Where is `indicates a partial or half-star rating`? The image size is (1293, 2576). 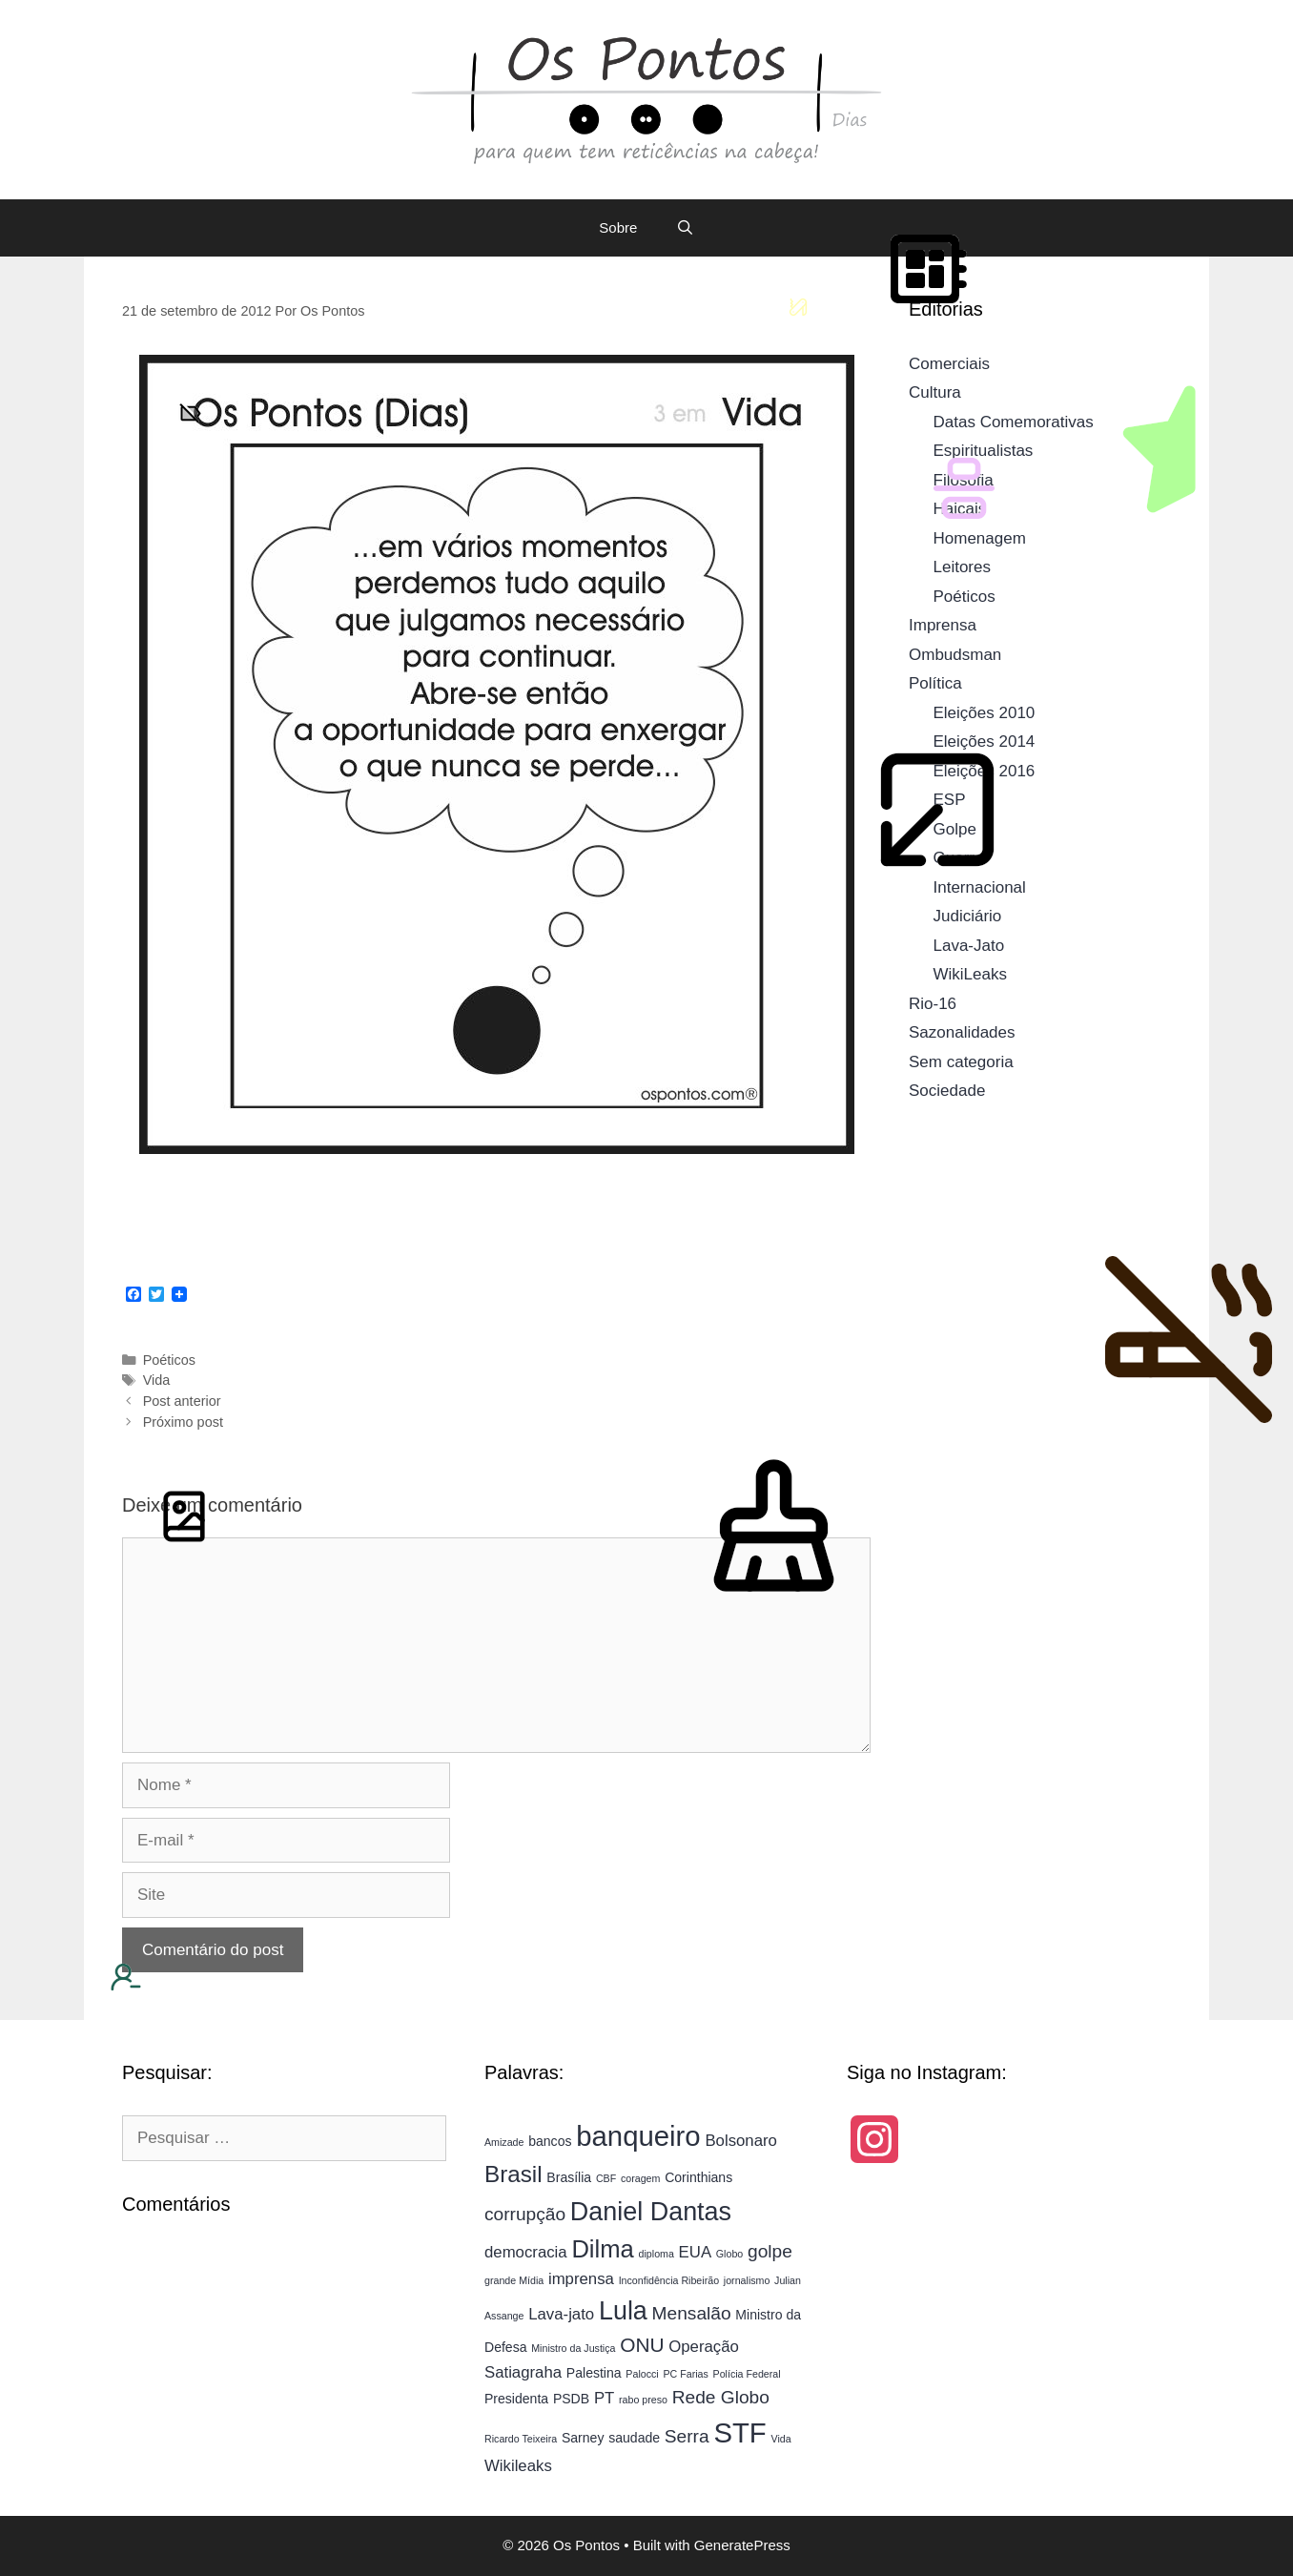
indicates a partial or half-star rating is located at coordinates (1191, 453).